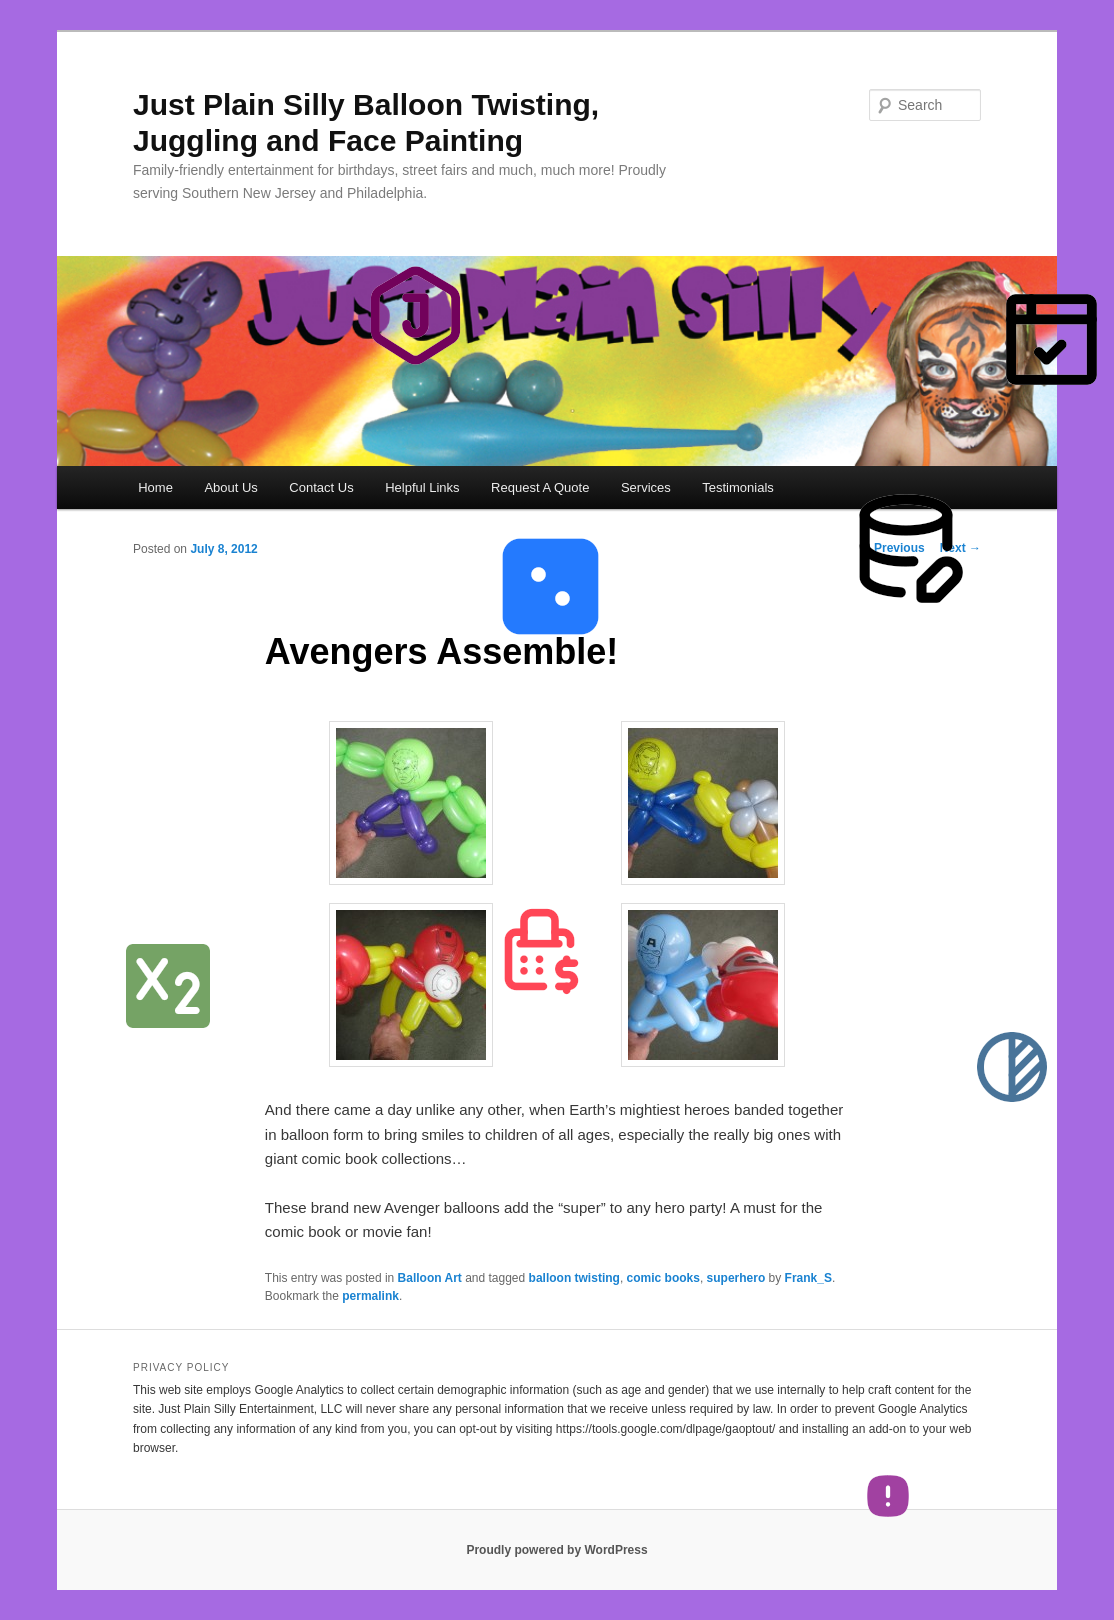 The image size is (1114, 1620). I want to click on format text as subscript, so click(168, 986).